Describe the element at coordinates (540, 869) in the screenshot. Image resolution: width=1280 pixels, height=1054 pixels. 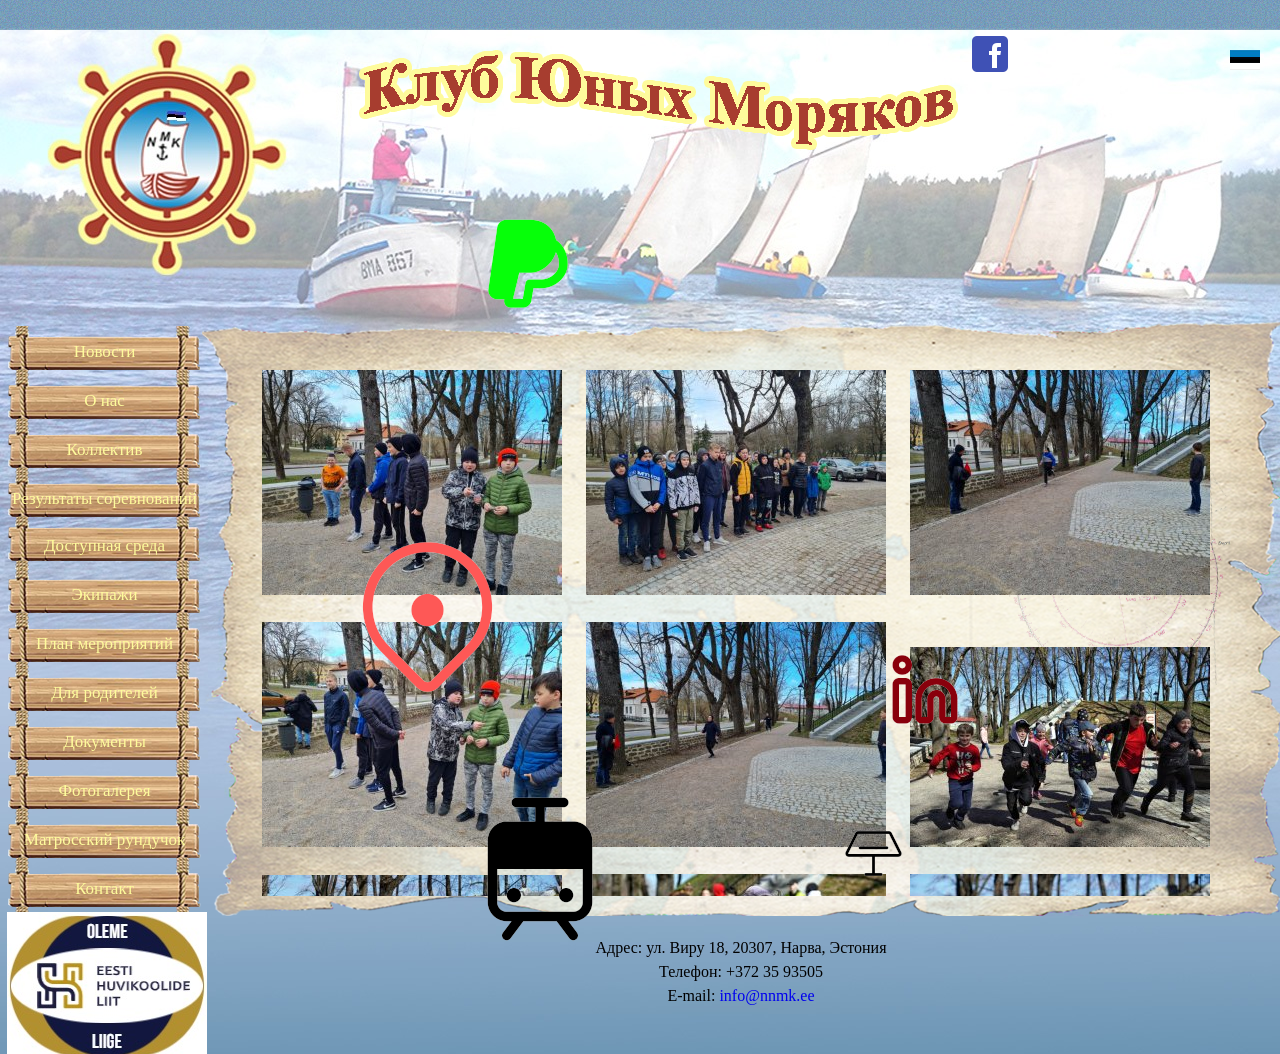
I see `access tram or streetcar transit options` at that location.